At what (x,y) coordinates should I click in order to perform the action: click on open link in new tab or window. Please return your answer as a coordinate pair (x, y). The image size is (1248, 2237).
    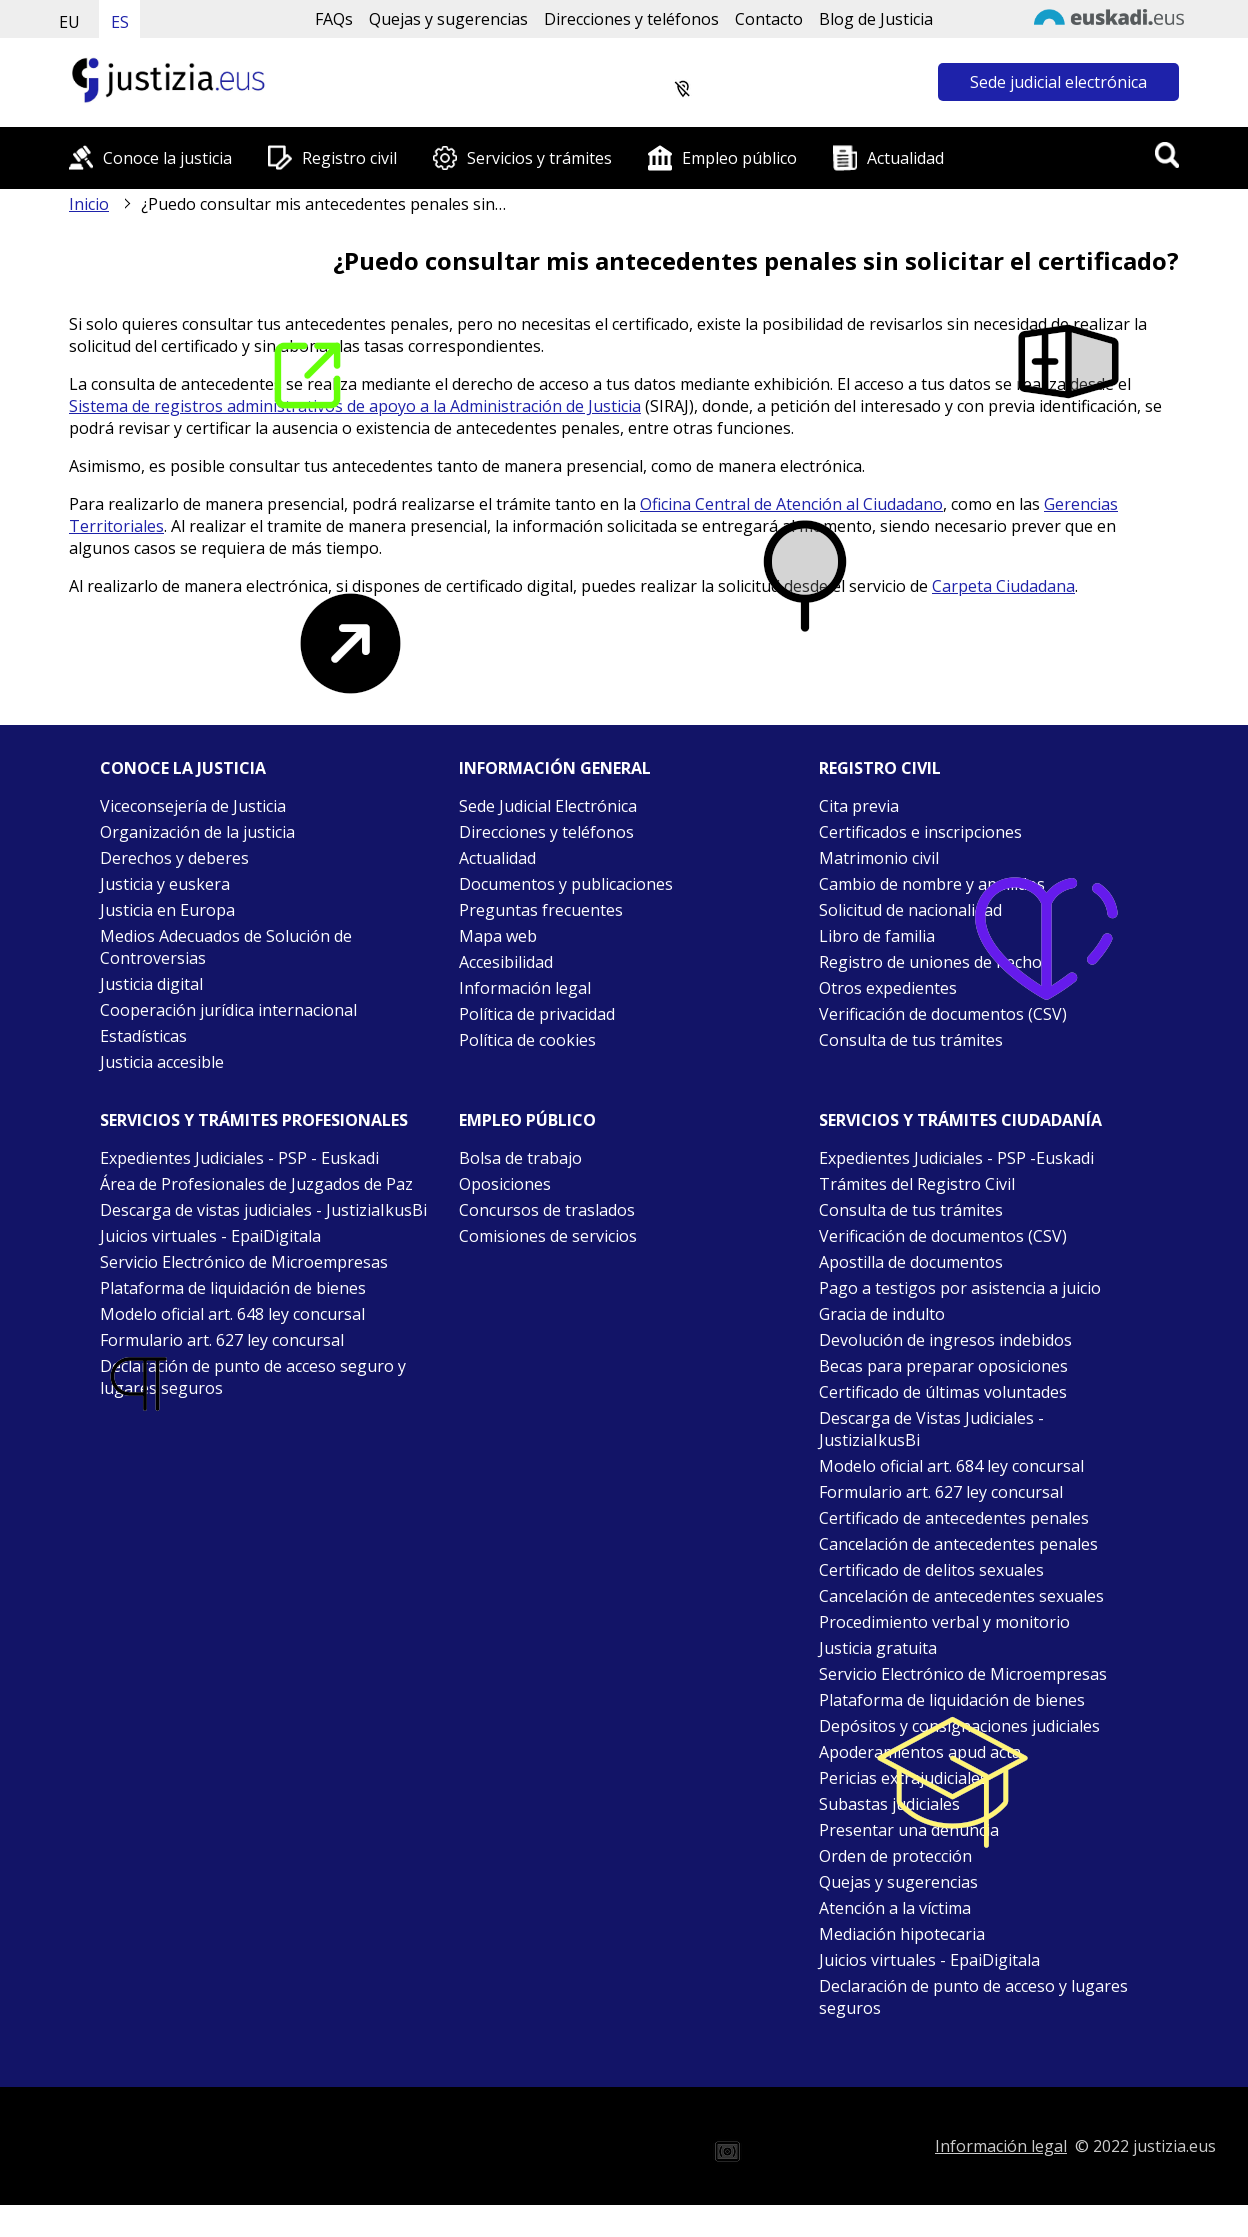
    Looking at the image, I should click on (350, 643).